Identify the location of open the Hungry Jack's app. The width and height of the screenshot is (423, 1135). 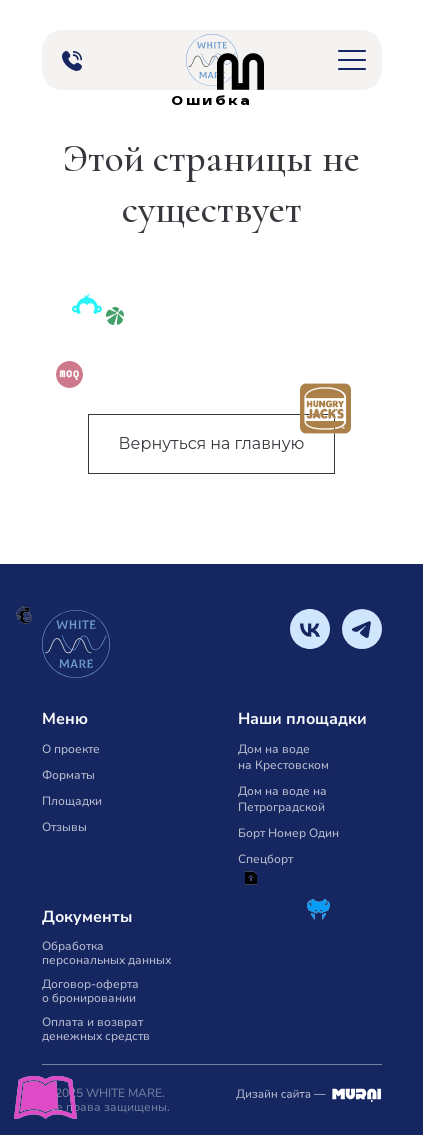
(325, 408).